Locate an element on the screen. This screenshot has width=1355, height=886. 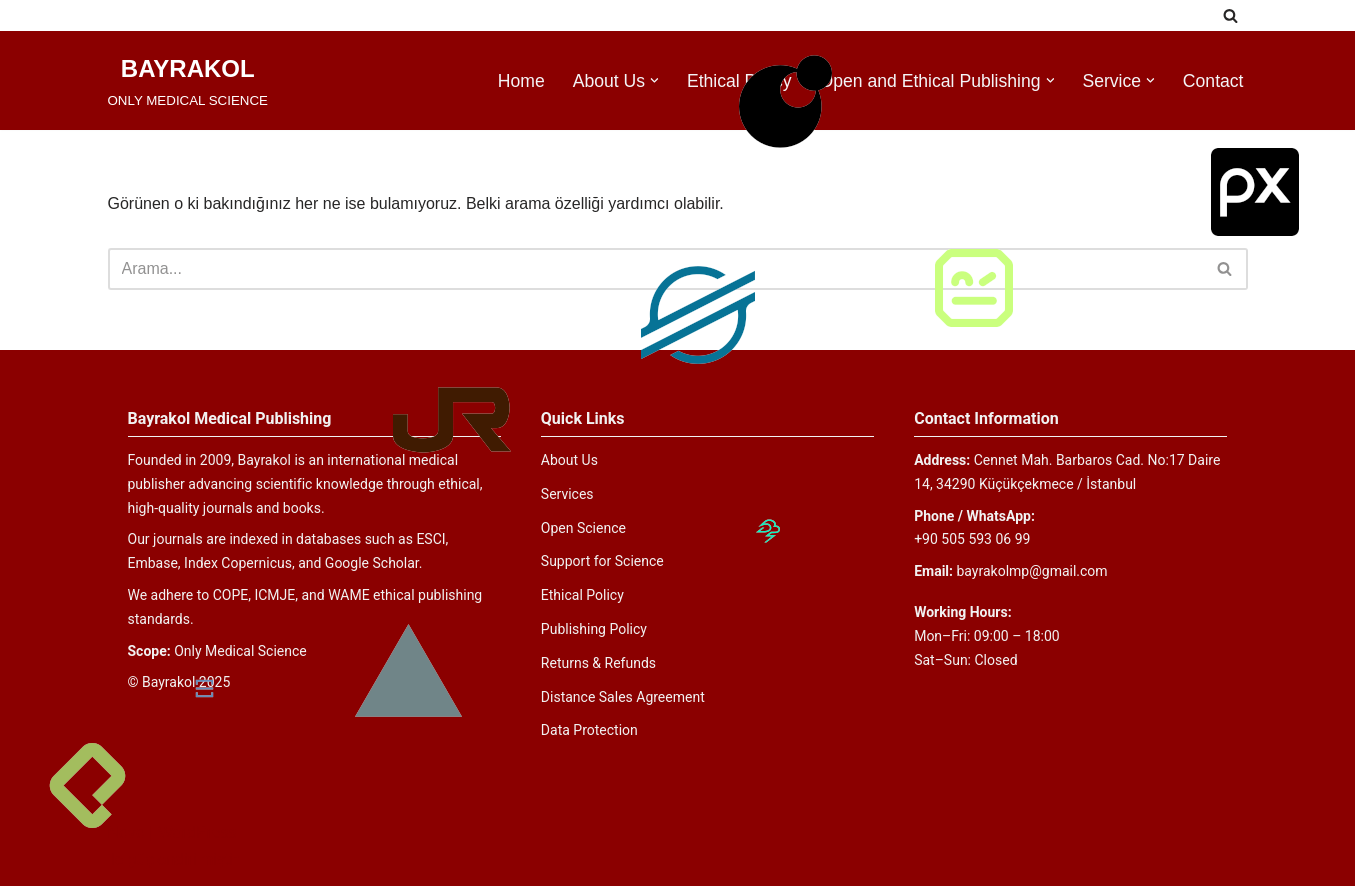
open pixabay website or app is located at coordinates (1255, 192).